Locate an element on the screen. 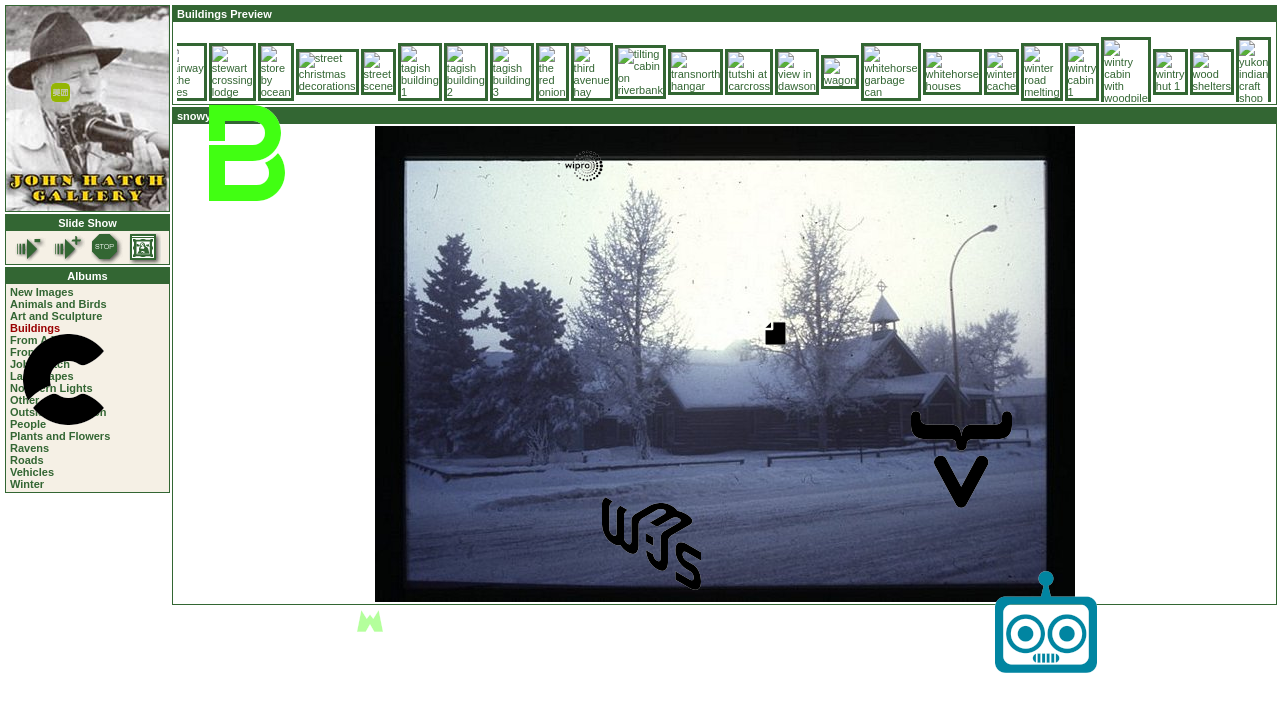  visit the Wipro website or services is located at coordinates (584, 166).